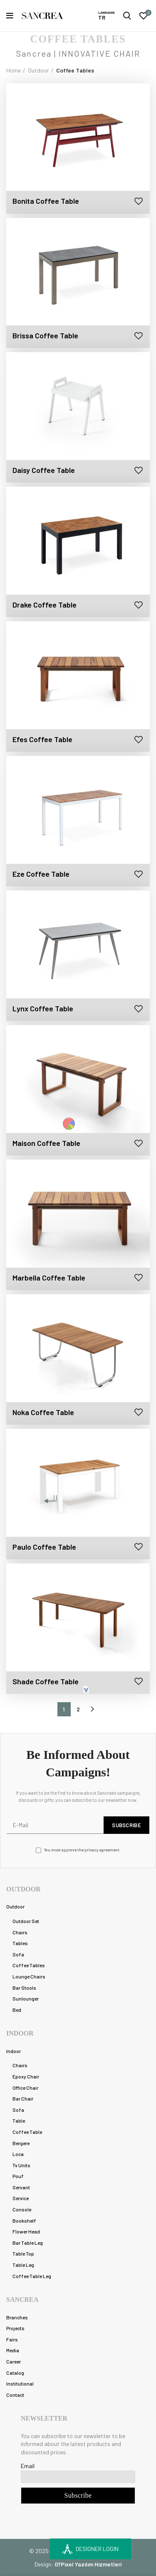 The width and height of the screenshot is (156, 2576). I want to click on reply to all recipients of an email, so click(50, 1498).